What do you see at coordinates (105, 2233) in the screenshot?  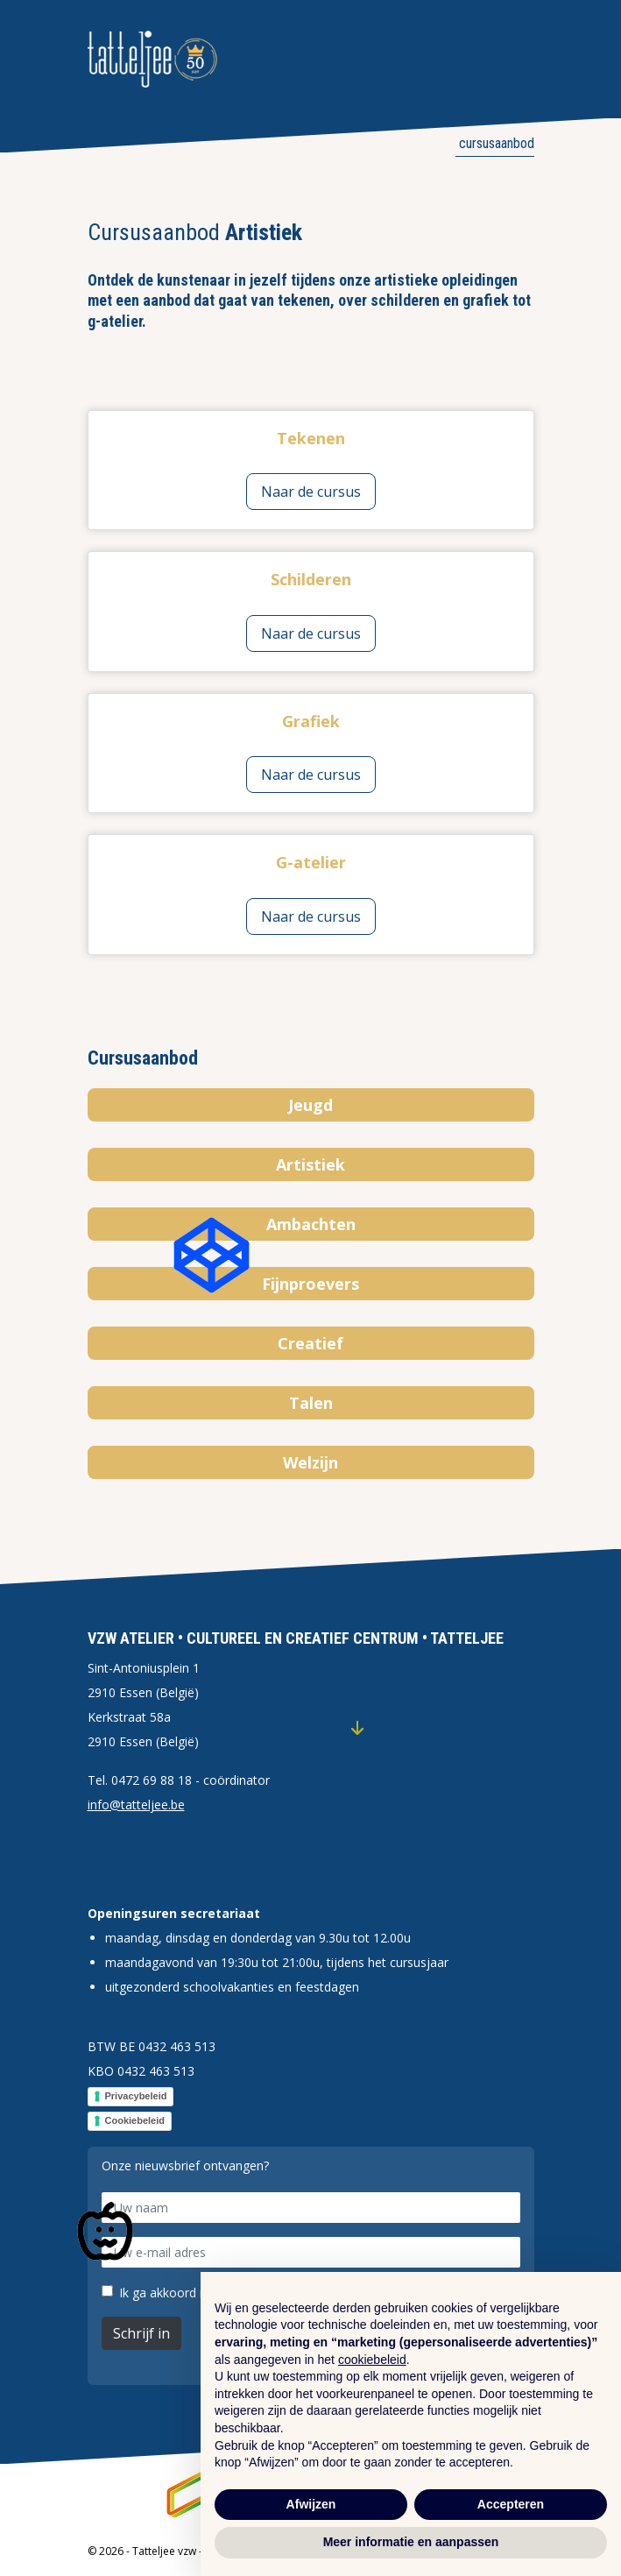 I see `access halloween-themed content or settings` at bounding box center [105, 2233].